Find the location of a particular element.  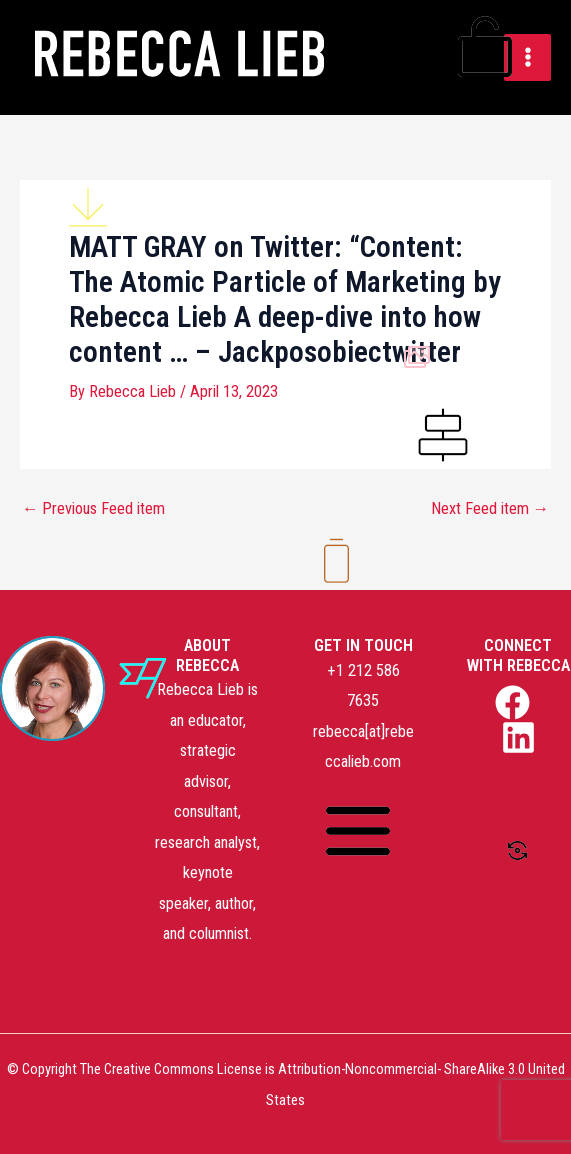

flag or mark an item for follow-up is located at coordinates (142, 676).